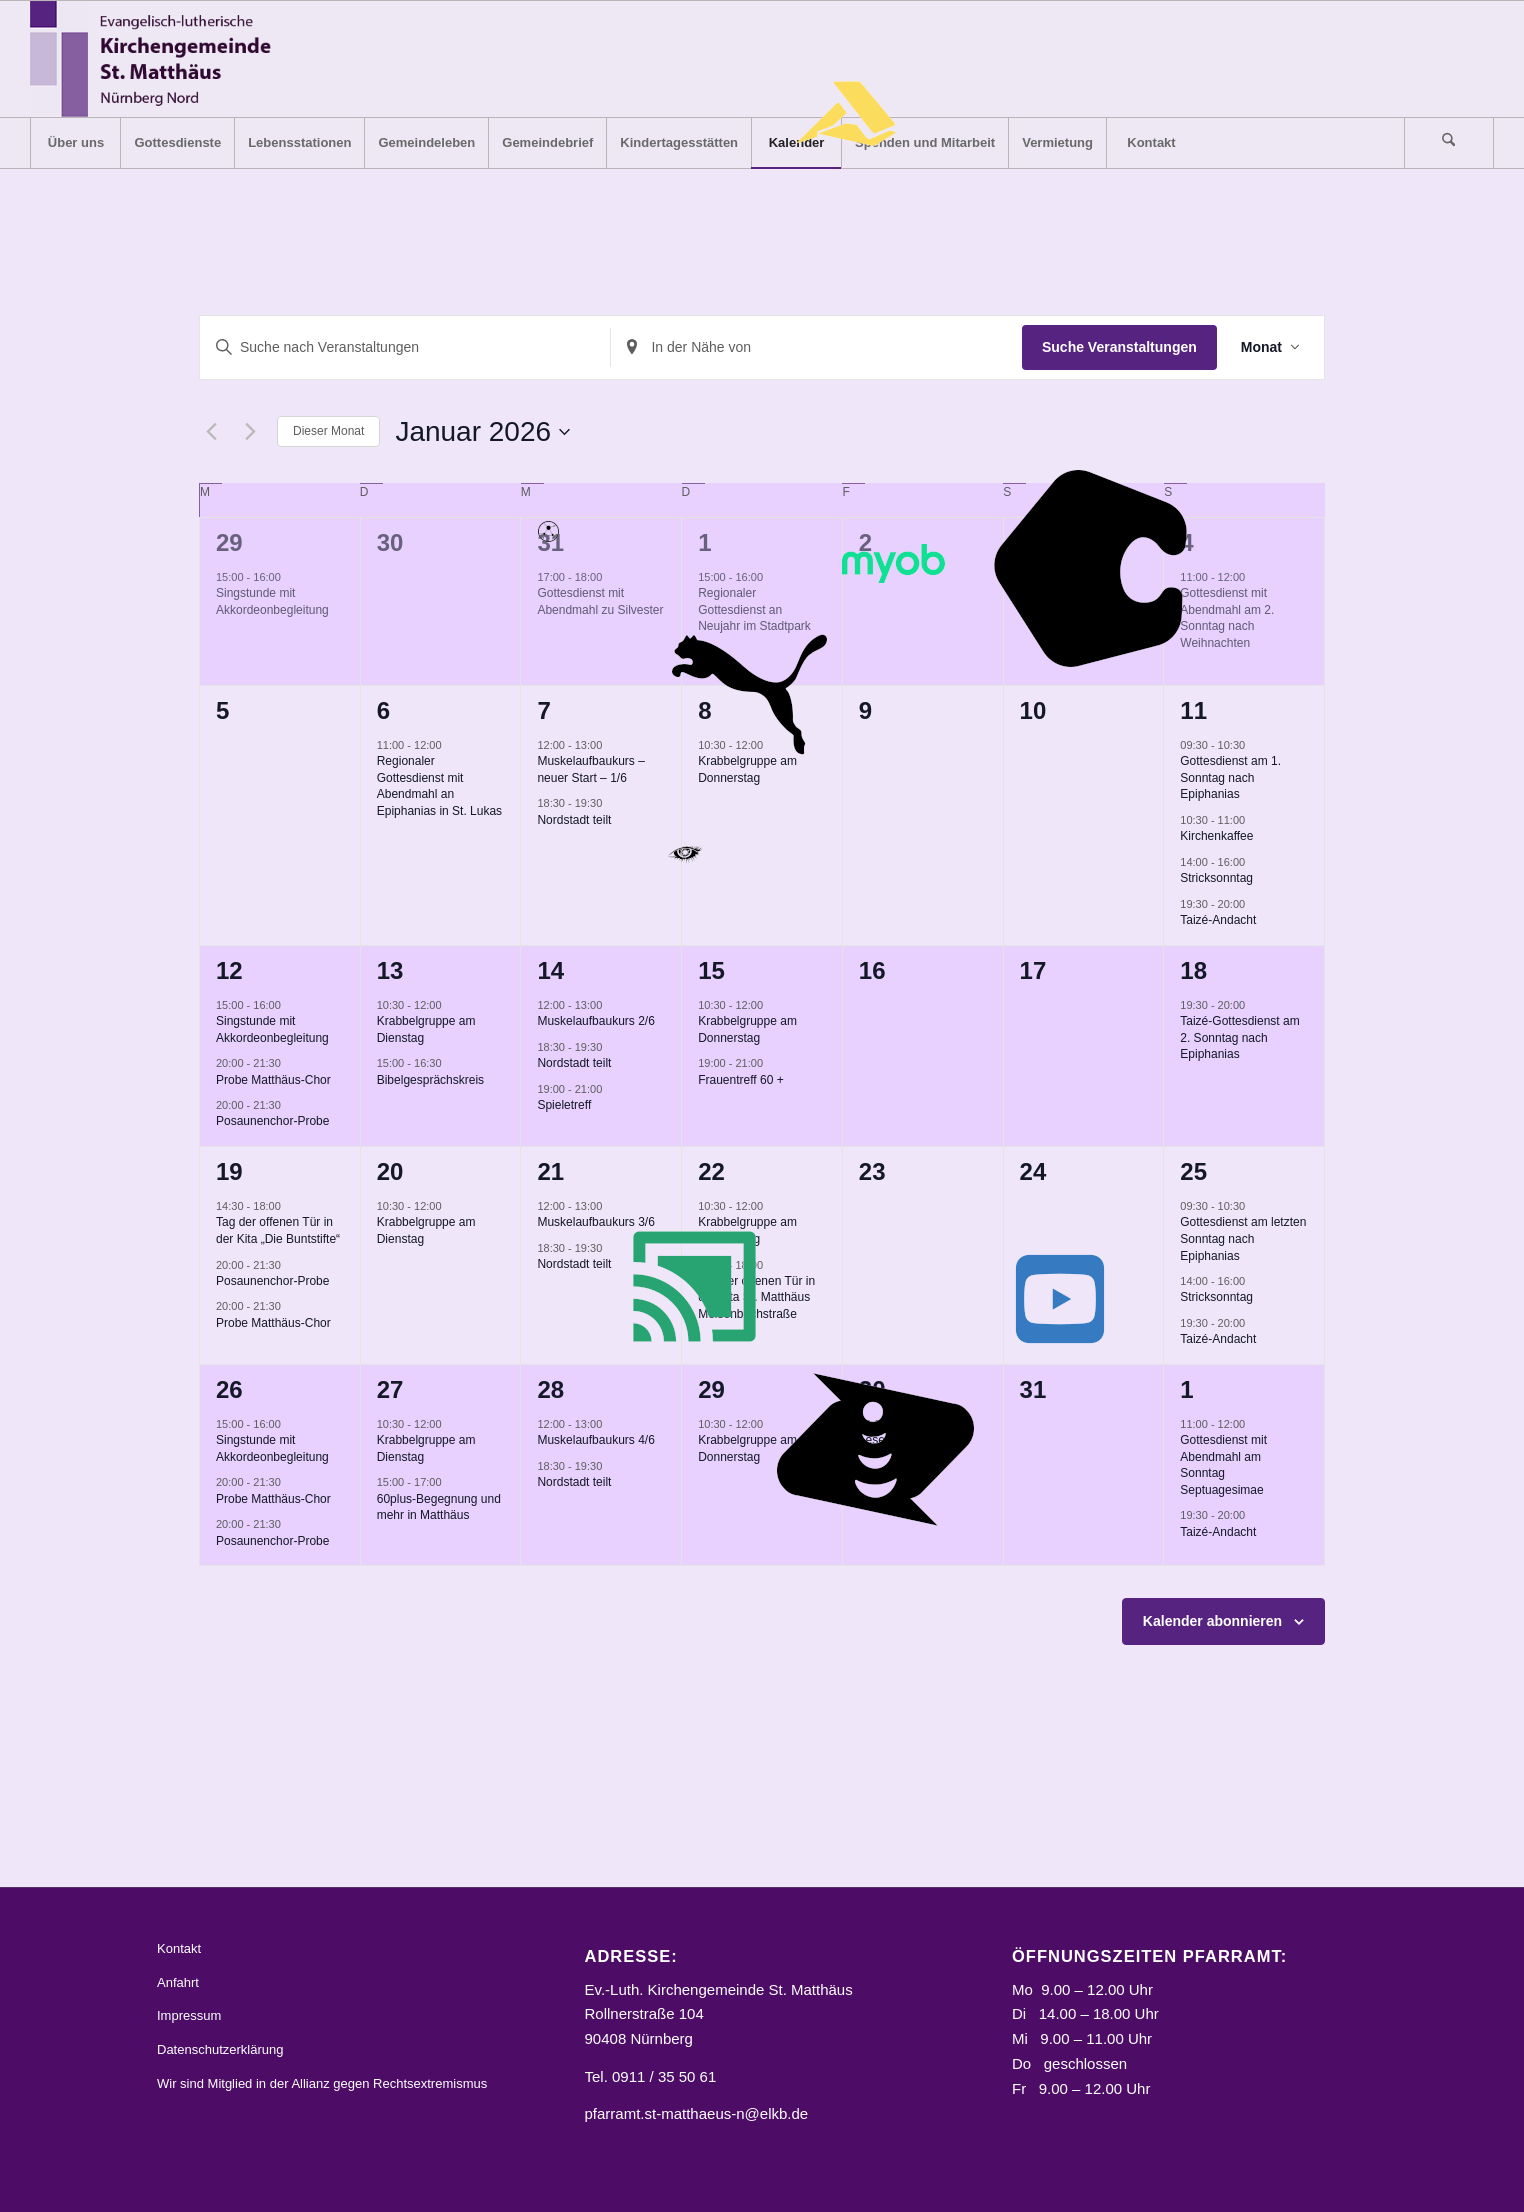  Describe the element at coordinates (875, 1449) in the screenshot. I see `open the Boost mobile app` at that location.